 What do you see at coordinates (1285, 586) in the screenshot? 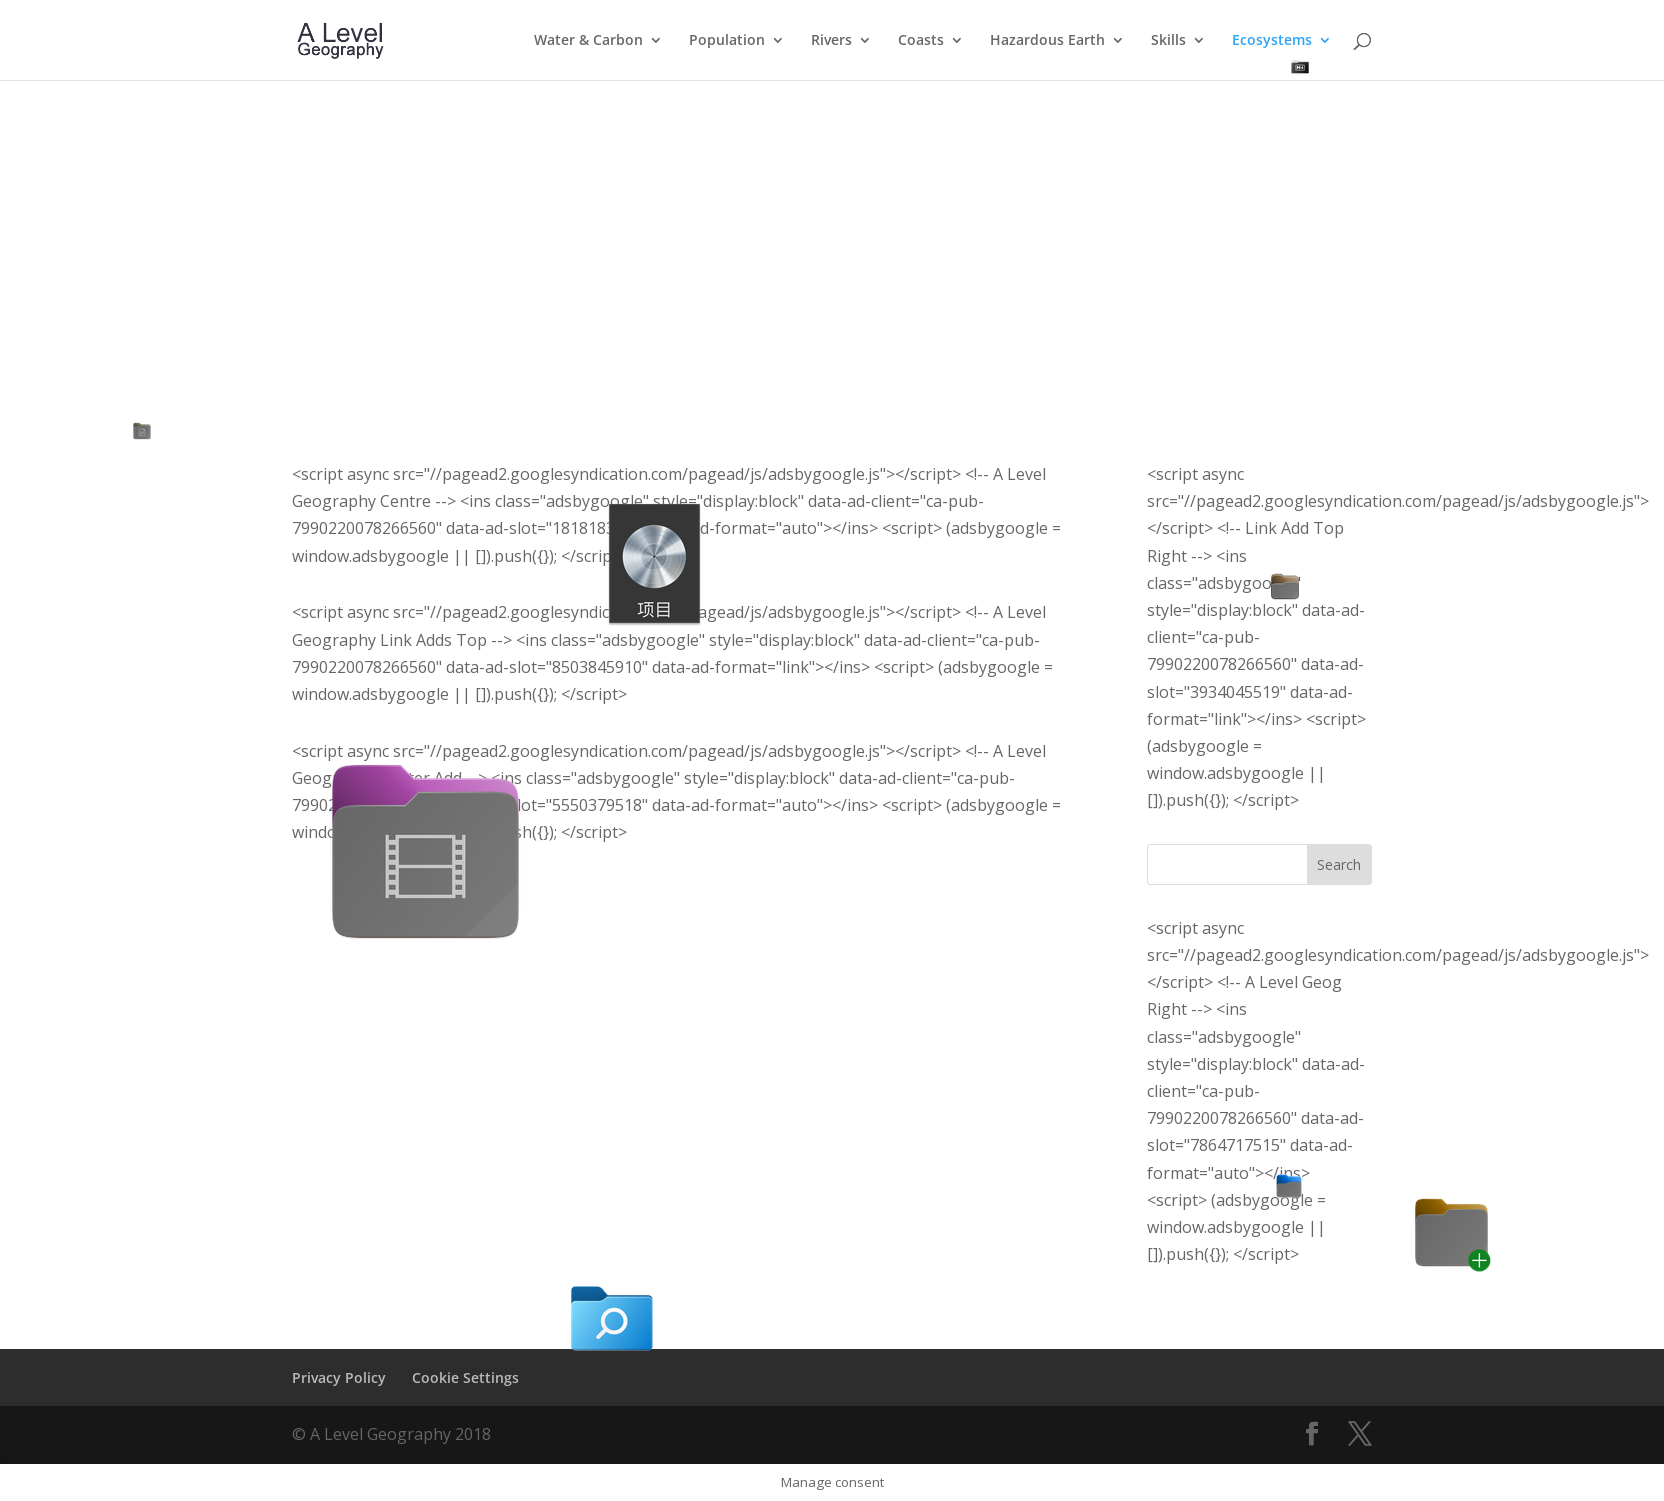
I see `indicates an open or expanded folder` at bounding box center [1285, 586].